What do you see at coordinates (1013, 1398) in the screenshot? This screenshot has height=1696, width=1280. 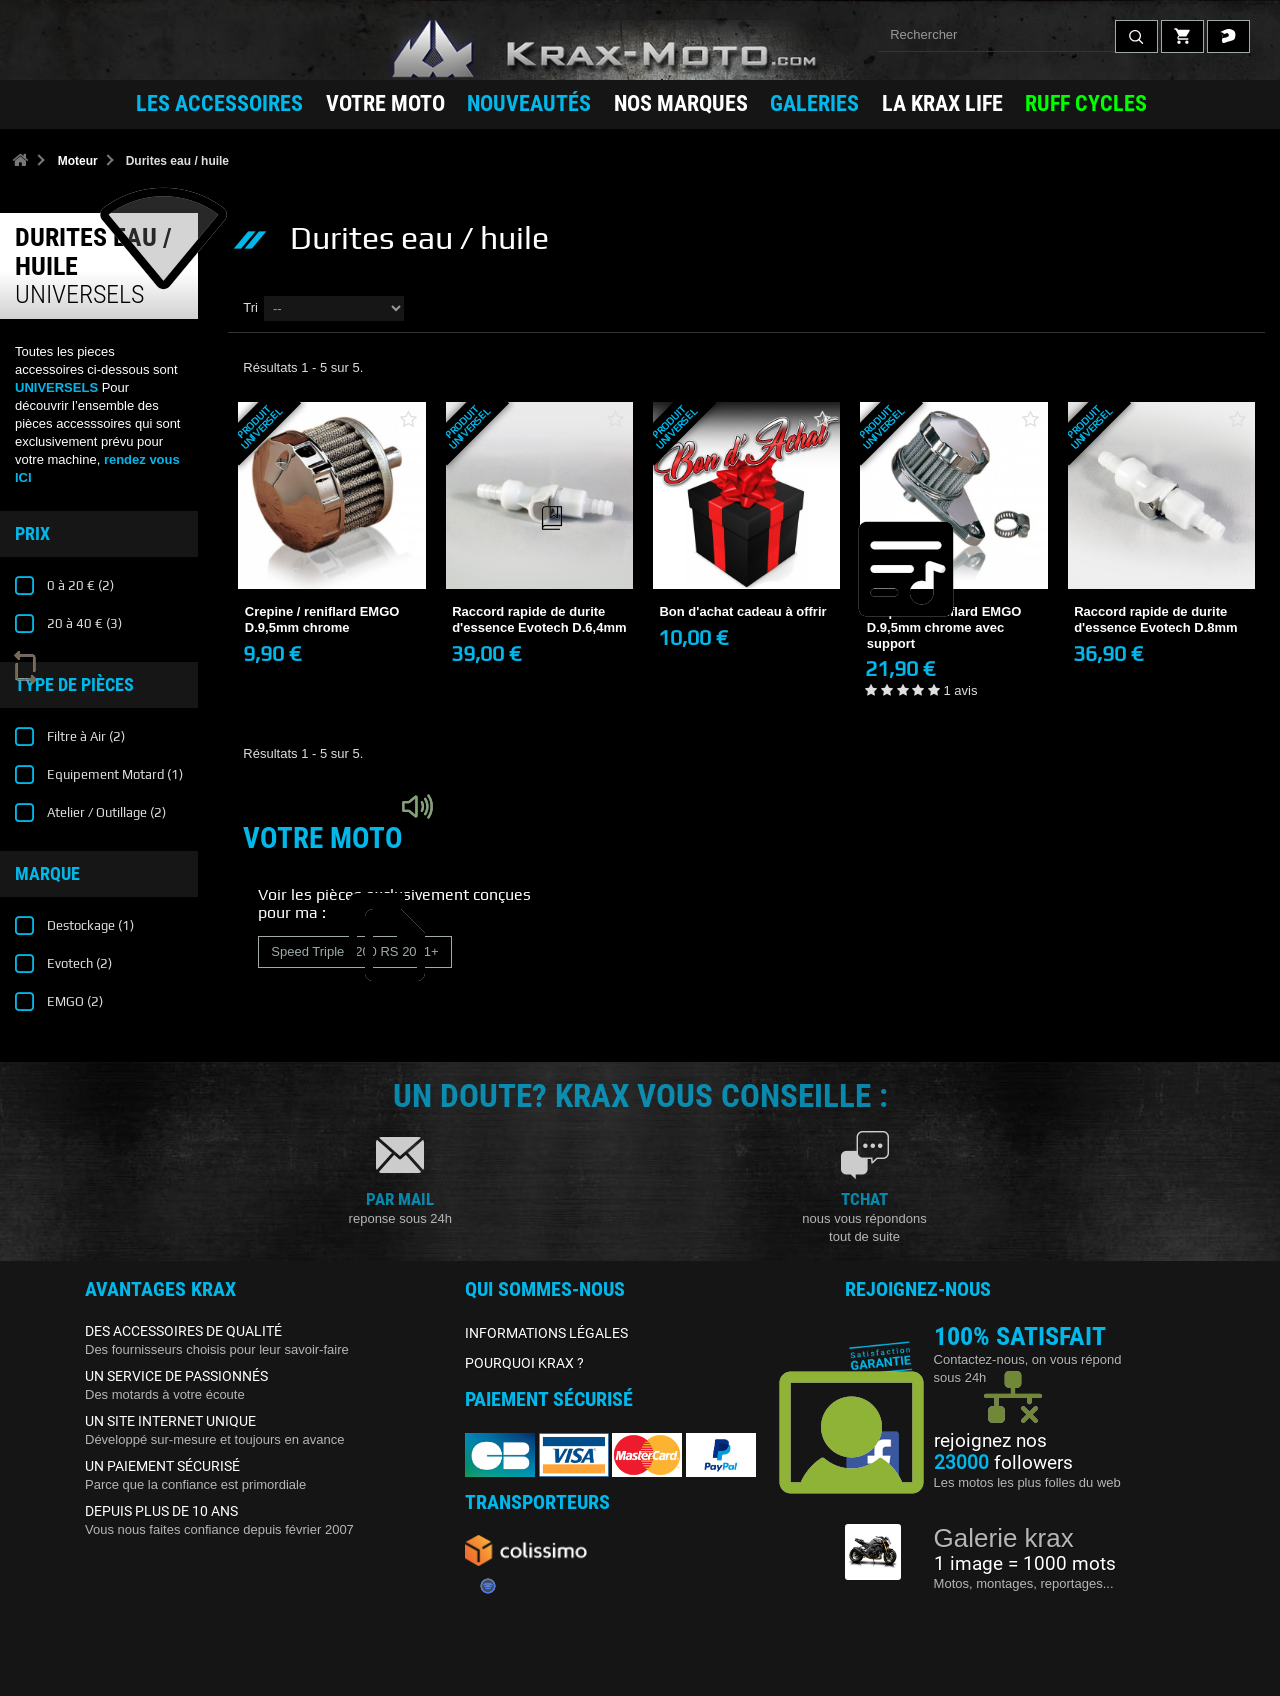 I see `network connection failed or unavailable` at bounding box center [1013, 1398].